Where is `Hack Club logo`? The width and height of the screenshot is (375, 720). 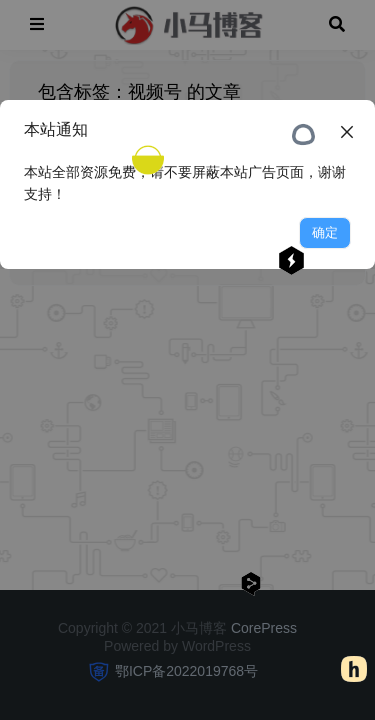 Hack Club logo is located at coordinates (354, 669).